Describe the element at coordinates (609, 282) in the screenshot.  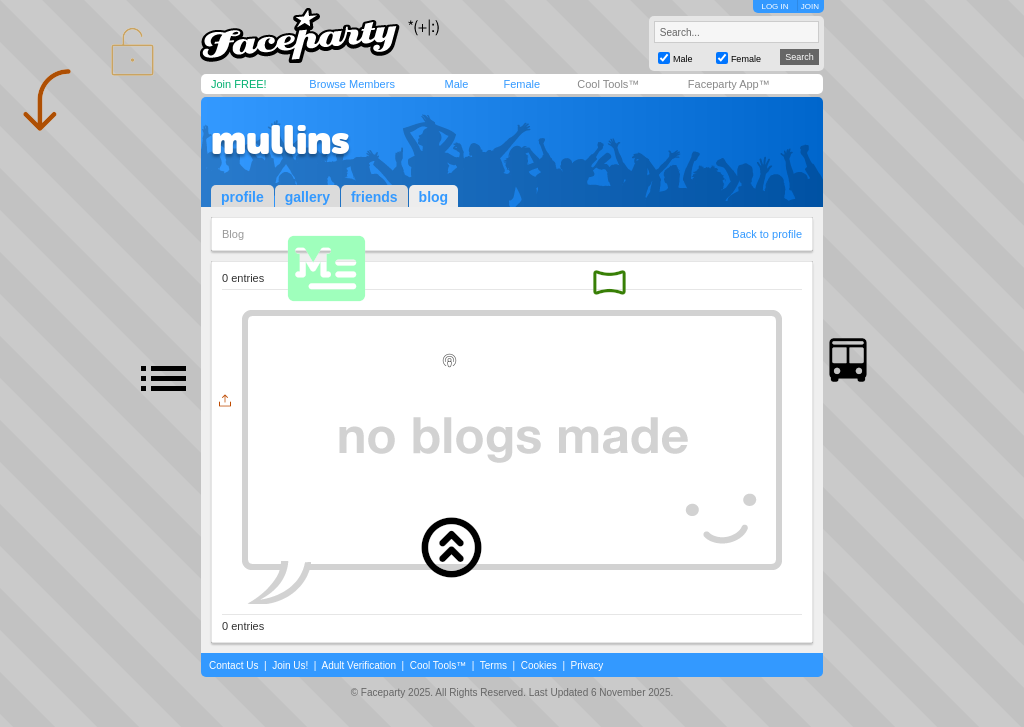
I see `switch to panorama photo mode` at that location.